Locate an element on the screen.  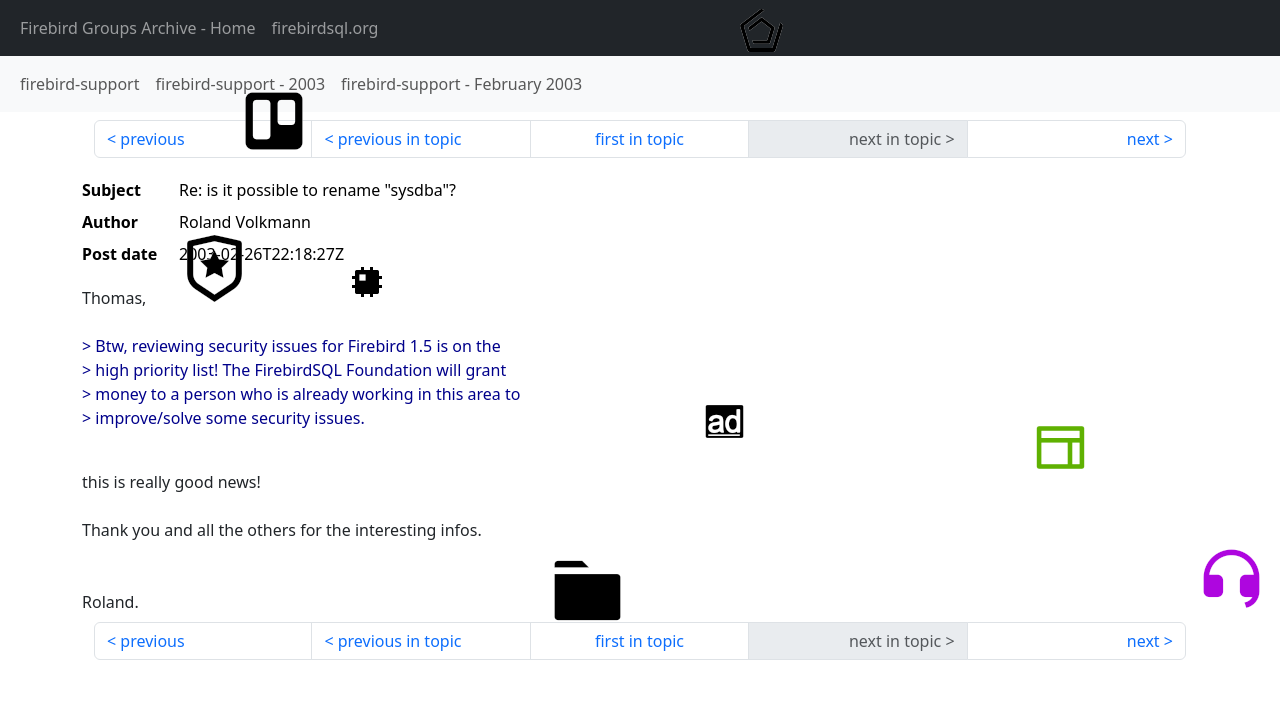
contact customer support is located at coordinates (1231, 577).